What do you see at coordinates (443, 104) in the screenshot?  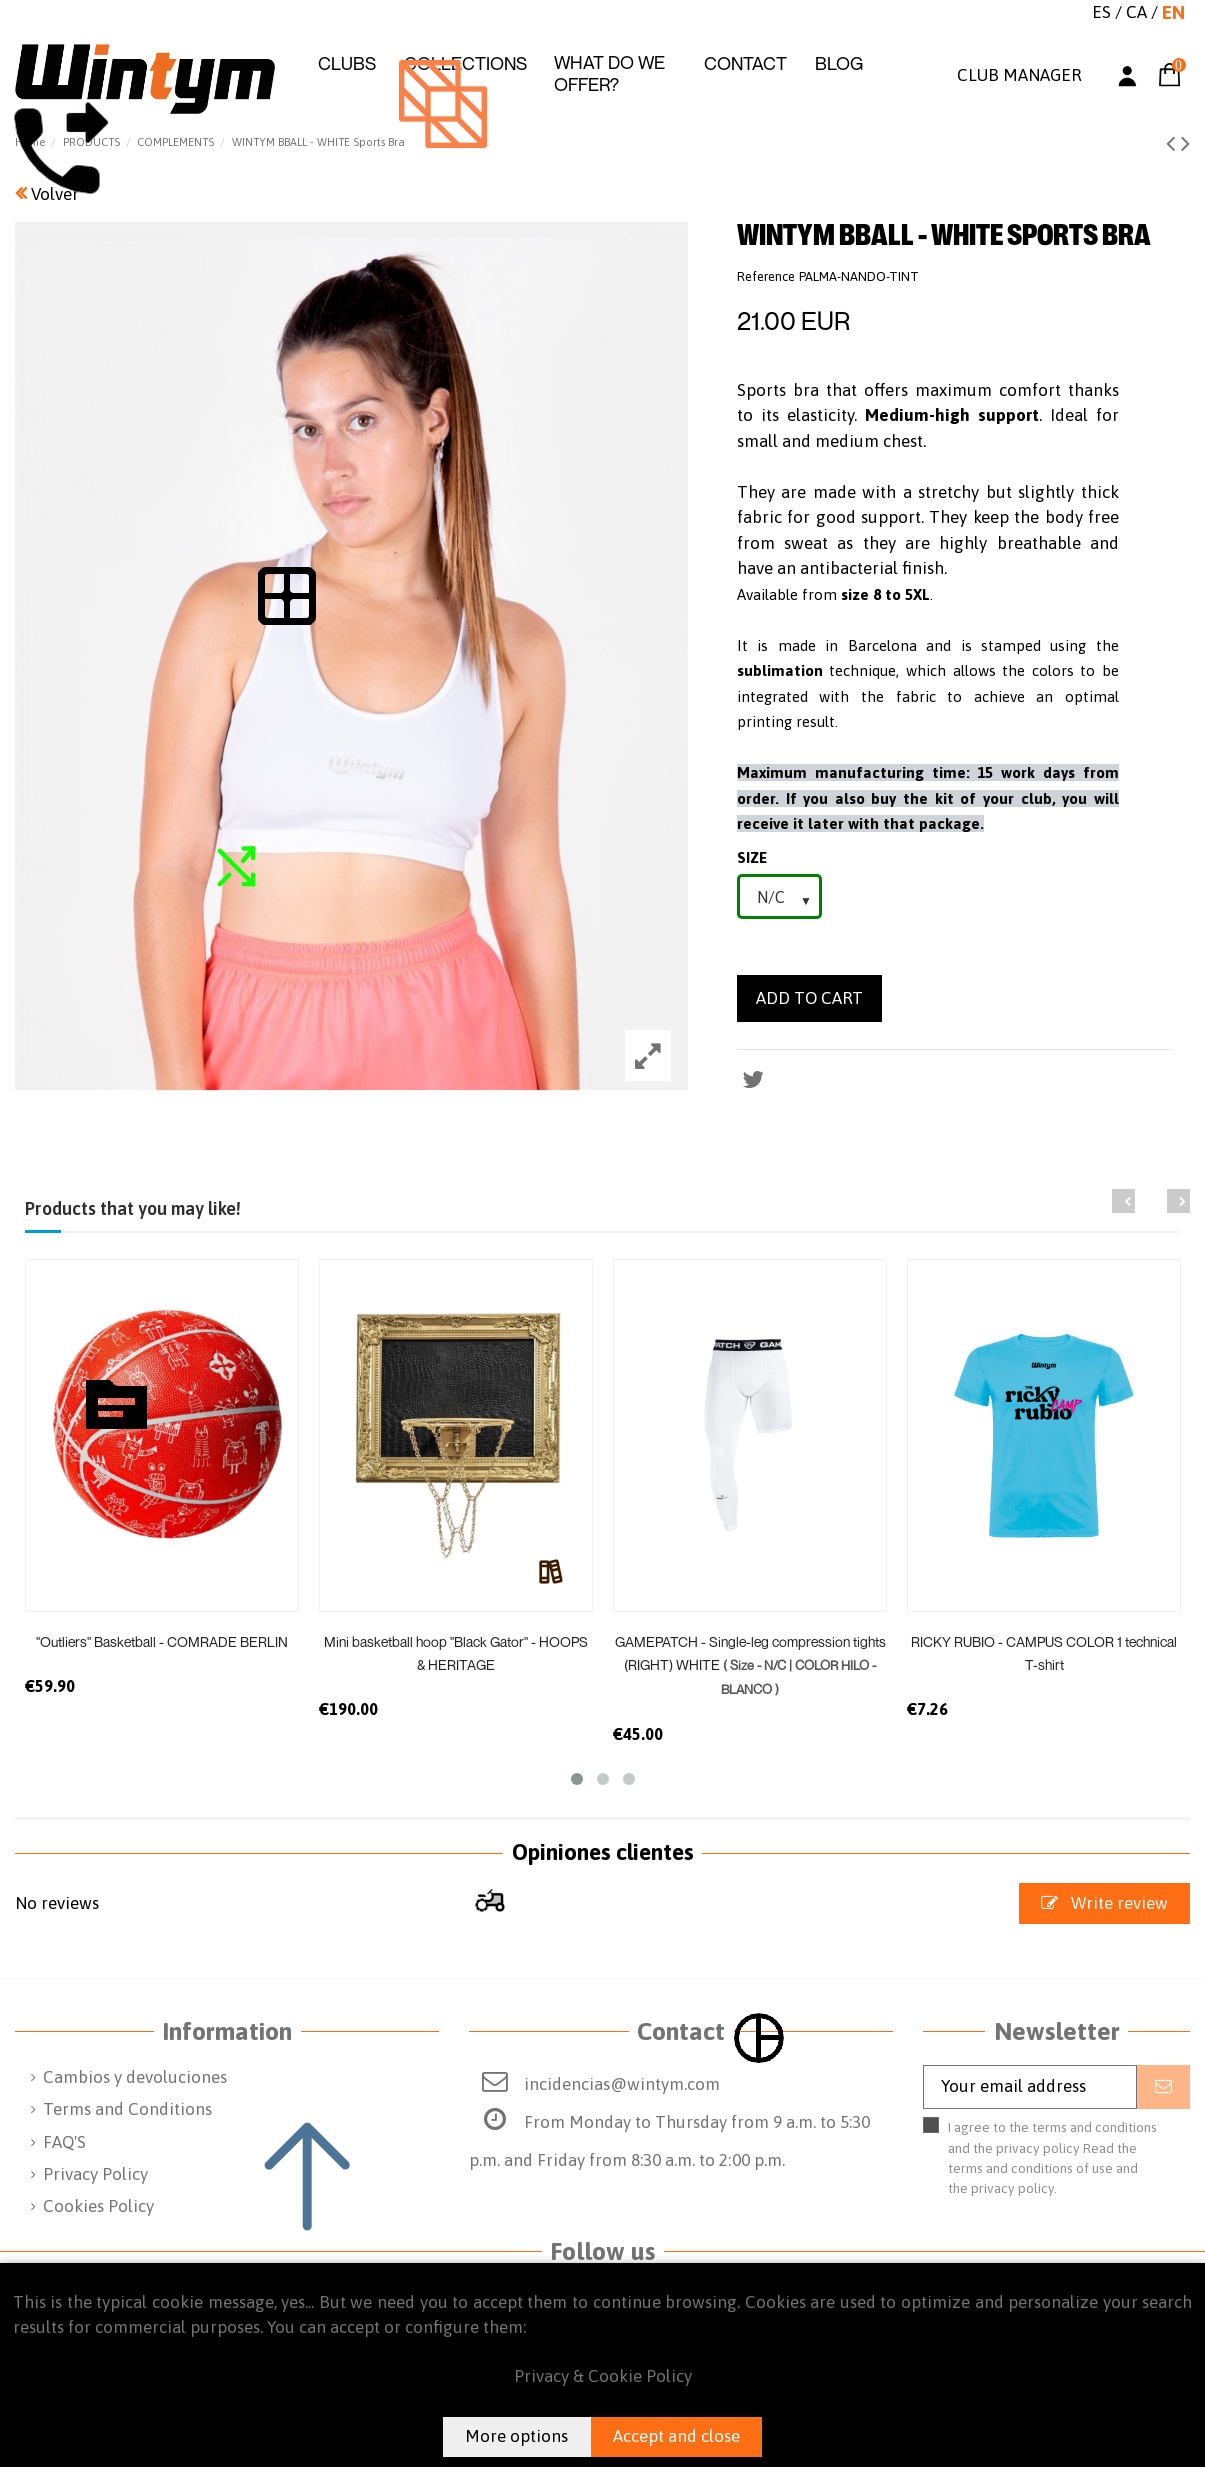 I see `exclude or subtract overlapping shapes in a design tool` at bounding box center [443, 104].